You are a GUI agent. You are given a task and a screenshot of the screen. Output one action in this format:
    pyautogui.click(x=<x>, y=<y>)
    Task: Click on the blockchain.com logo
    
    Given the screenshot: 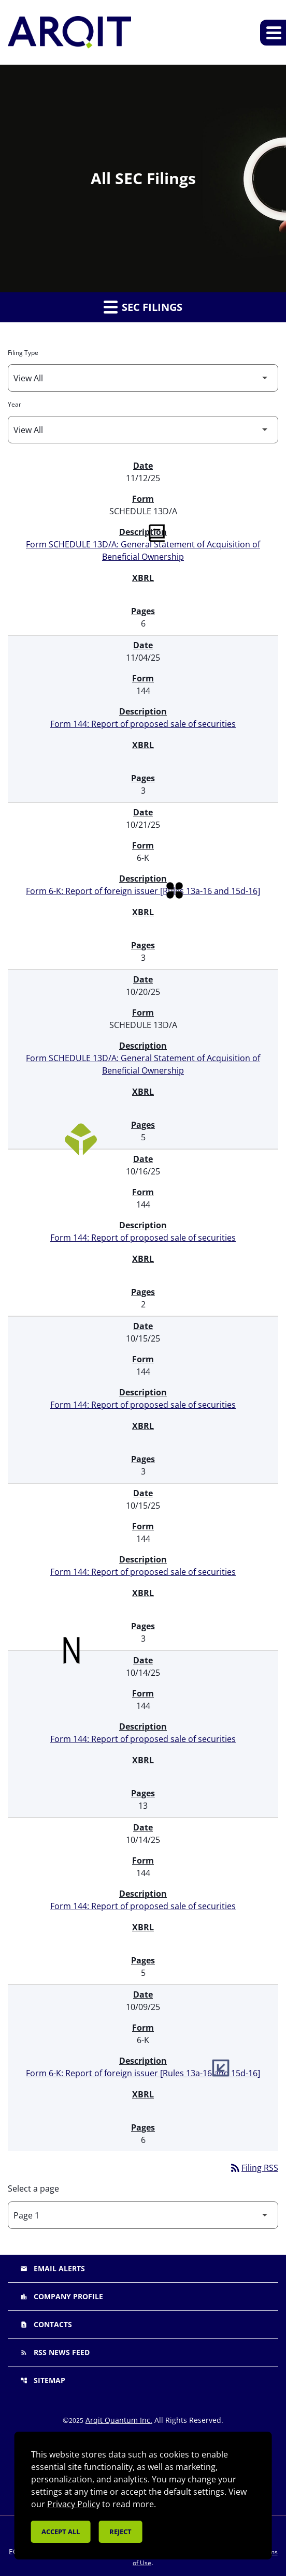 What is the action you would take?
    pyautogui.click(x=81, y=1139)
    